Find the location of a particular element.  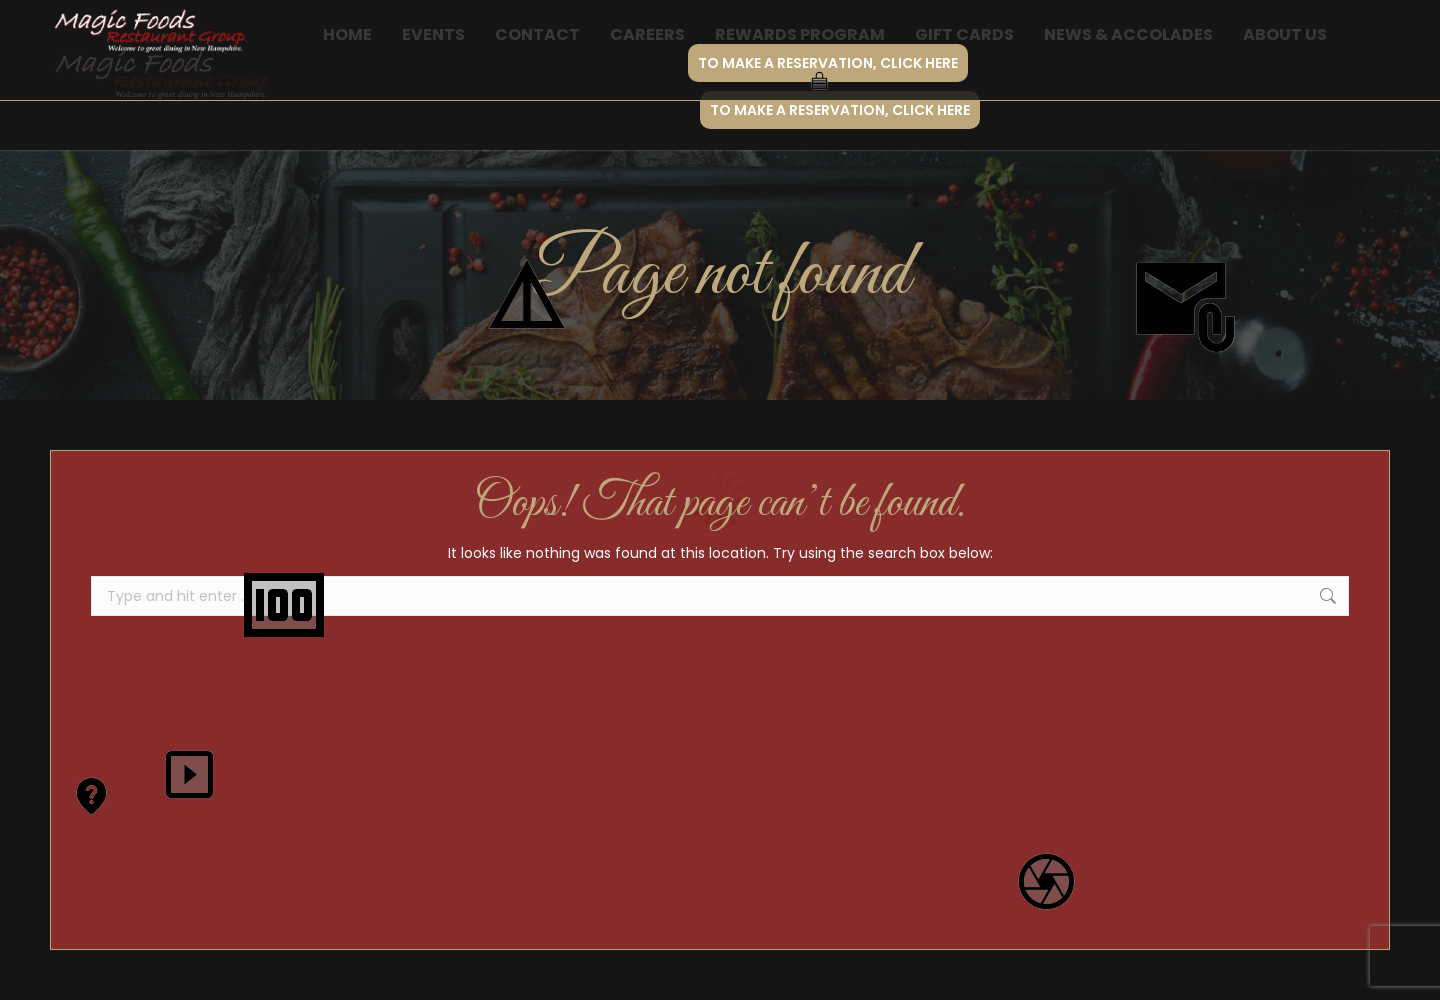

indicates secure or encrypted content is located at coordinates (819, 81).